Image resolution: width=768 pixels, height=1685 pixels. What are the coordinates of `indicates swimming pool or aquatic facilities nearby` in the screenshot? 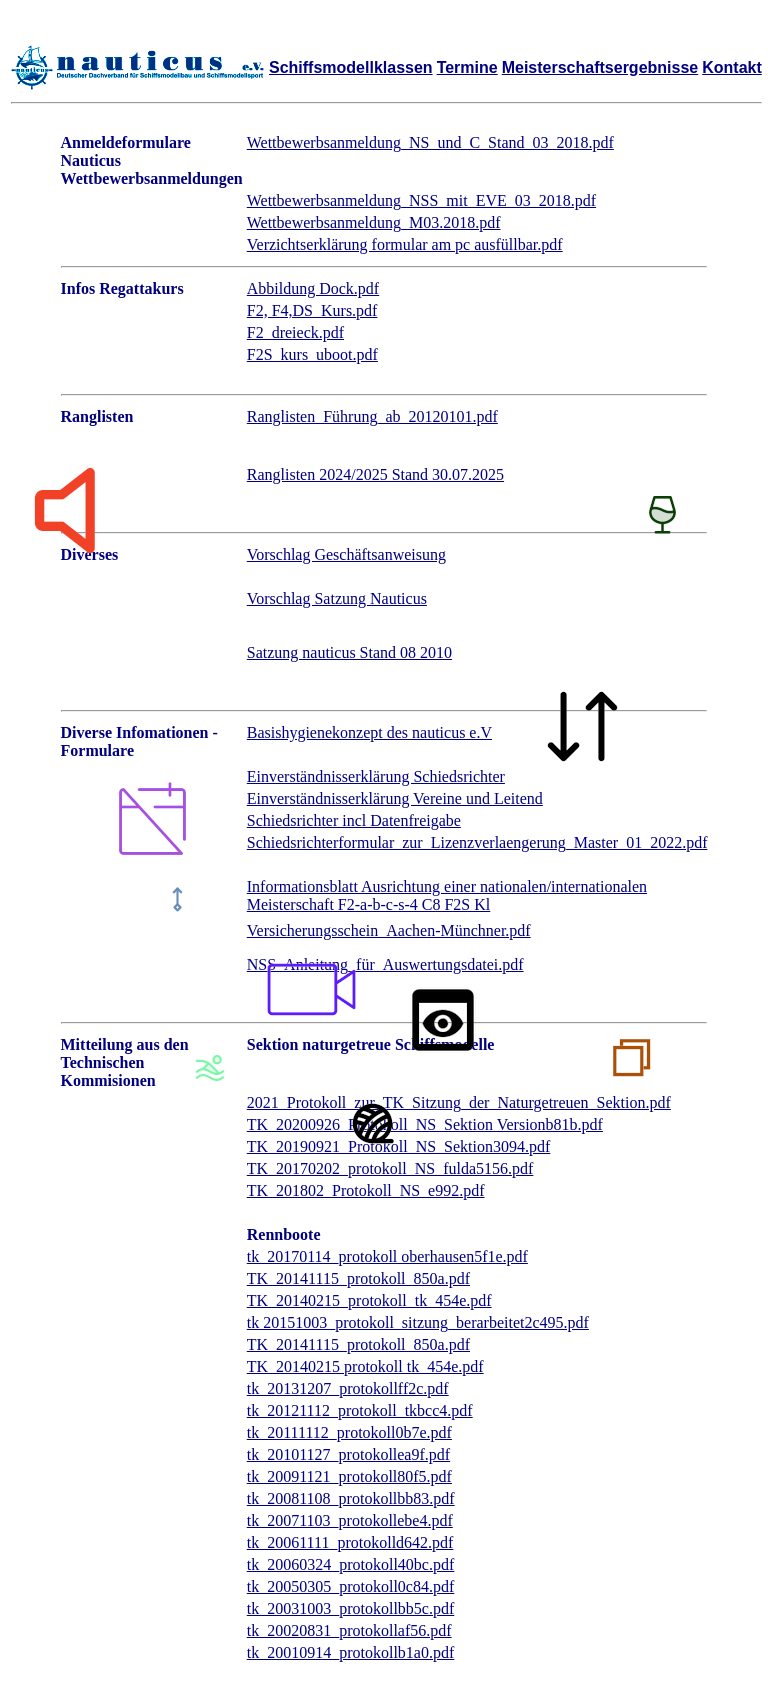 It's located at (210, 1068).